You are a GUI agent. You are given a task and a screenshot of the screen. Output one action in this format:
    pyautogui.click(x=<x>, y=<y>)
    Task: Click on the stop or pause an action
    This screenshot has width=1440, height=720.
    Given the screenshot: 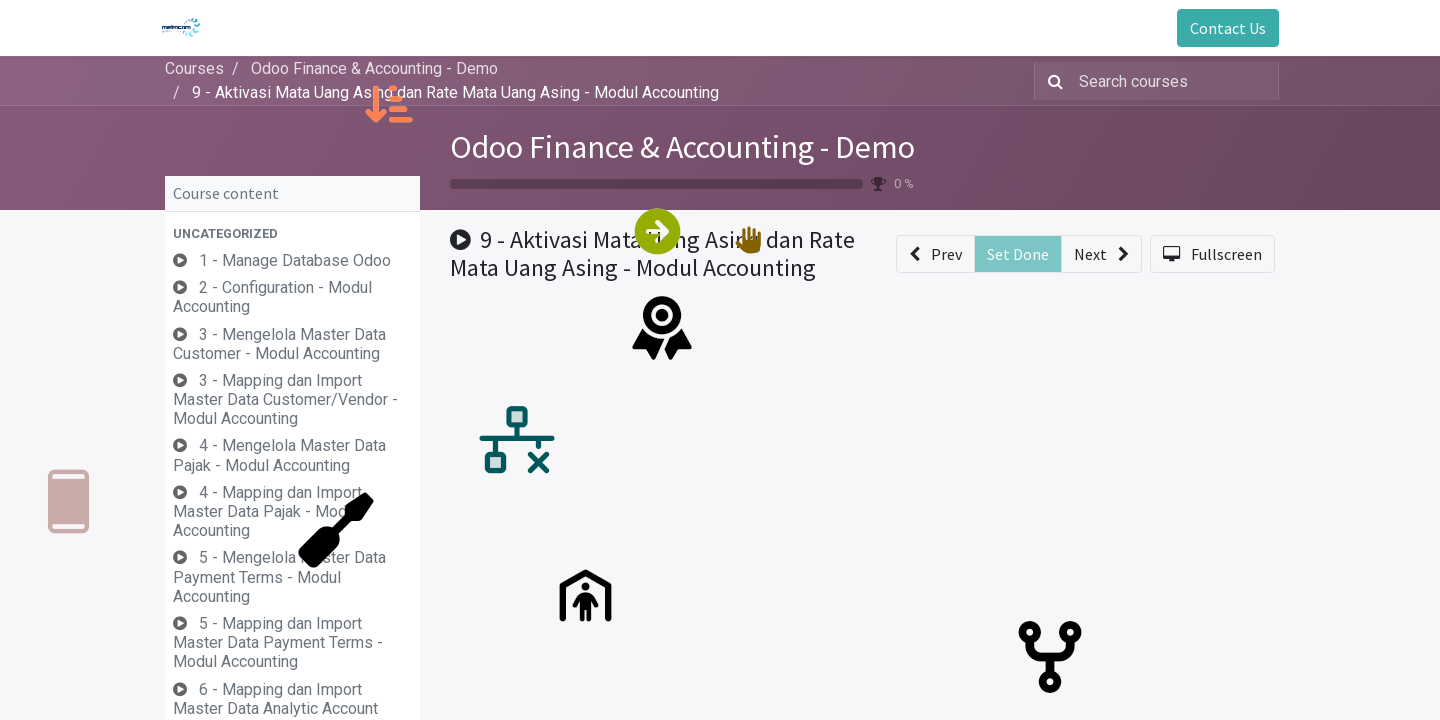 What is the action you would take?
    pyautogui.click(x=749, y=240)
    